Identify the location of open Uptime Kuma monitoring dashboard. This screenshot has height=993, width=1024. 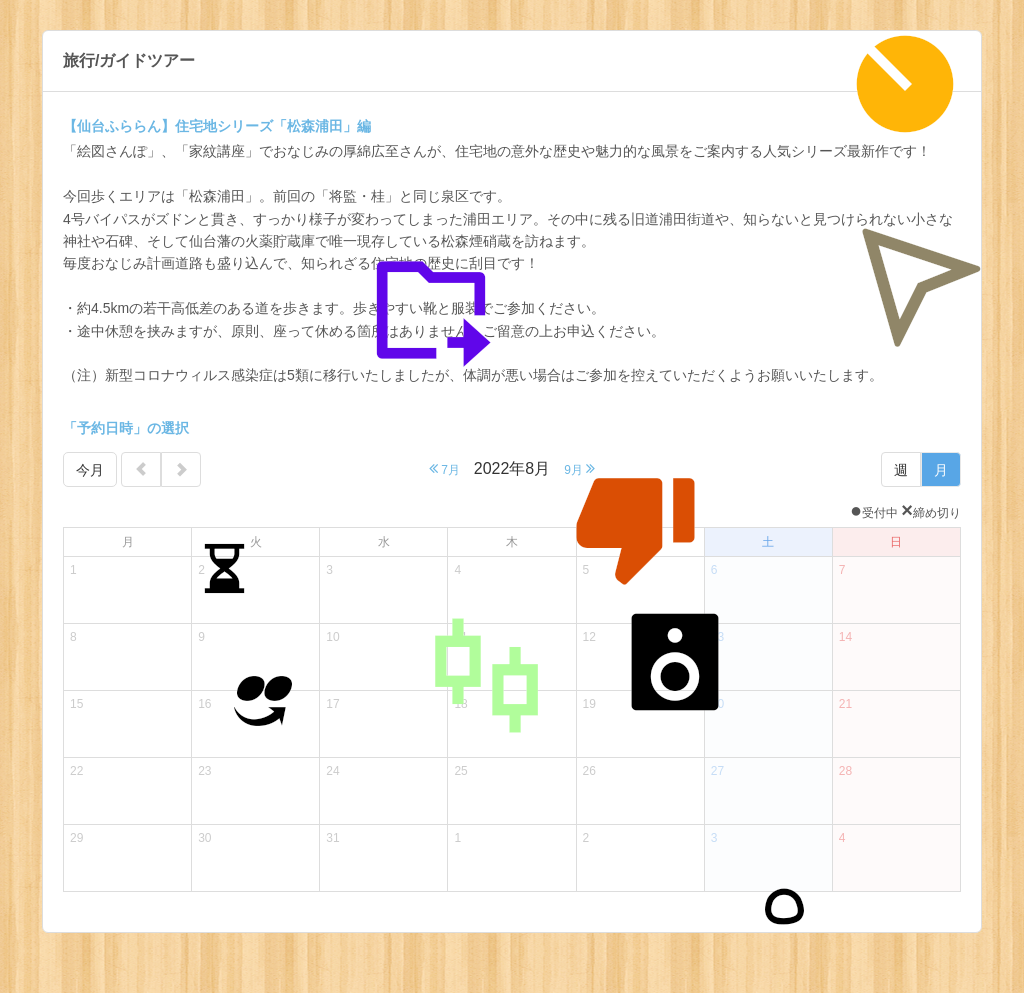
(784, 906).